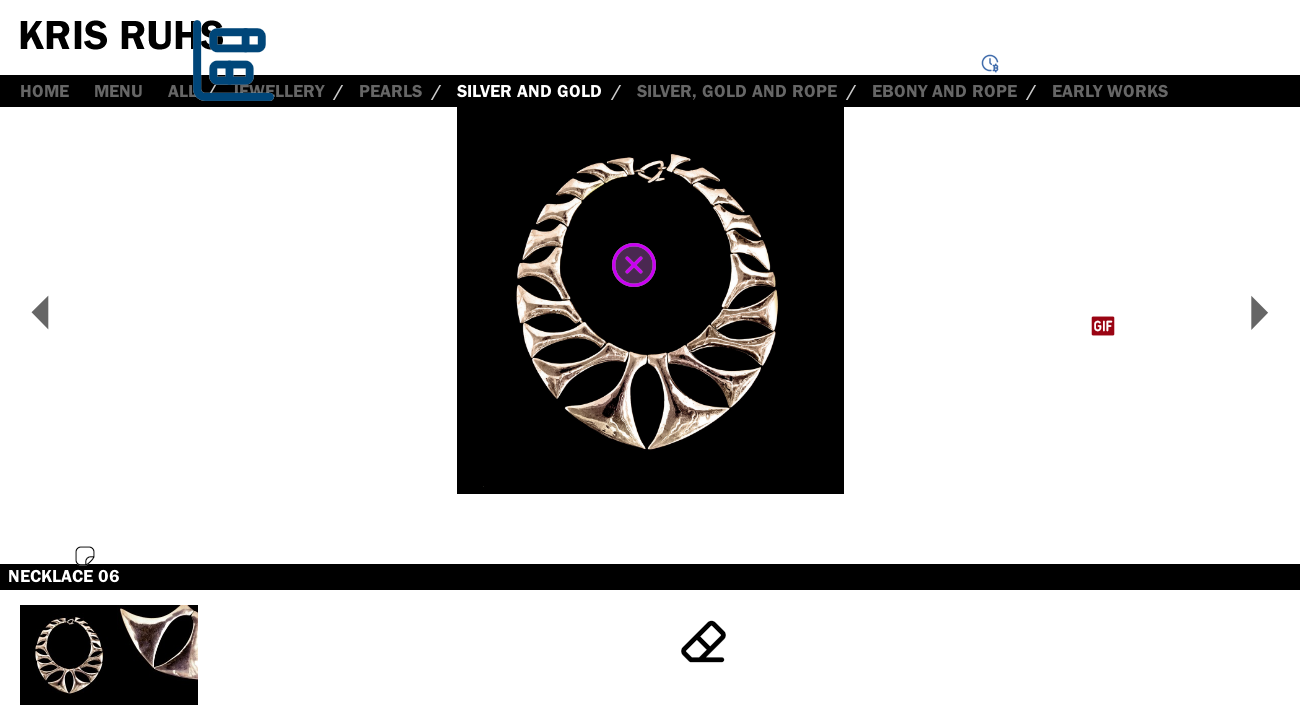 This screenshot has width=1300, height=720. Describe the element at coordinates (634, 265) in the screenshot. I see `close or dismiss a dialog` at that location.